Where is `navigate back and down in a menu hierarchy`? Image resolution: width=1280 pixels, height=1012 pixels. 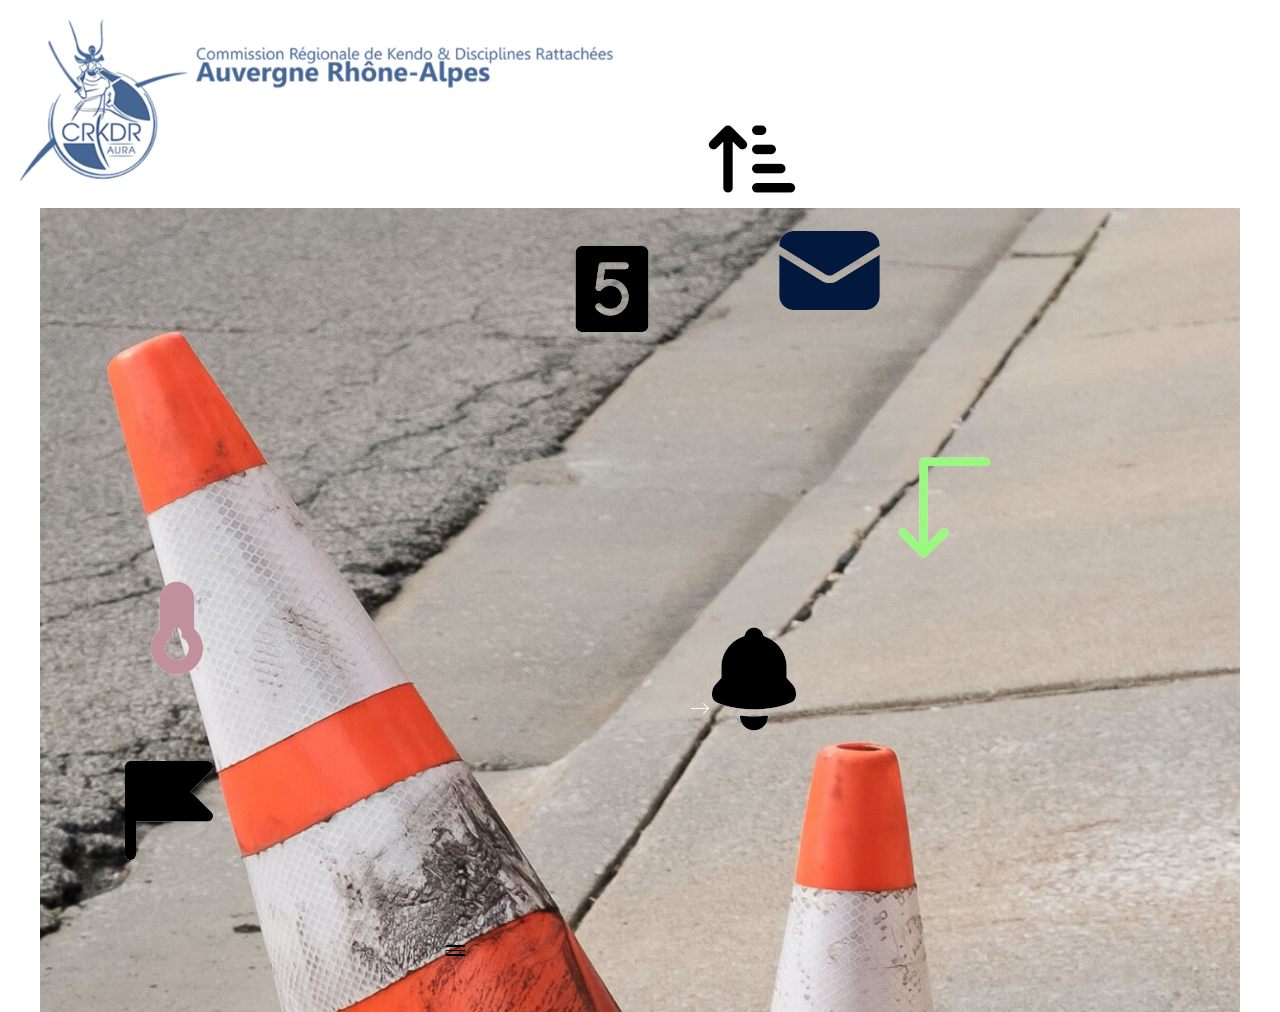
navigate back and down in a menu hierarchy is located at coordinates (944, 507).